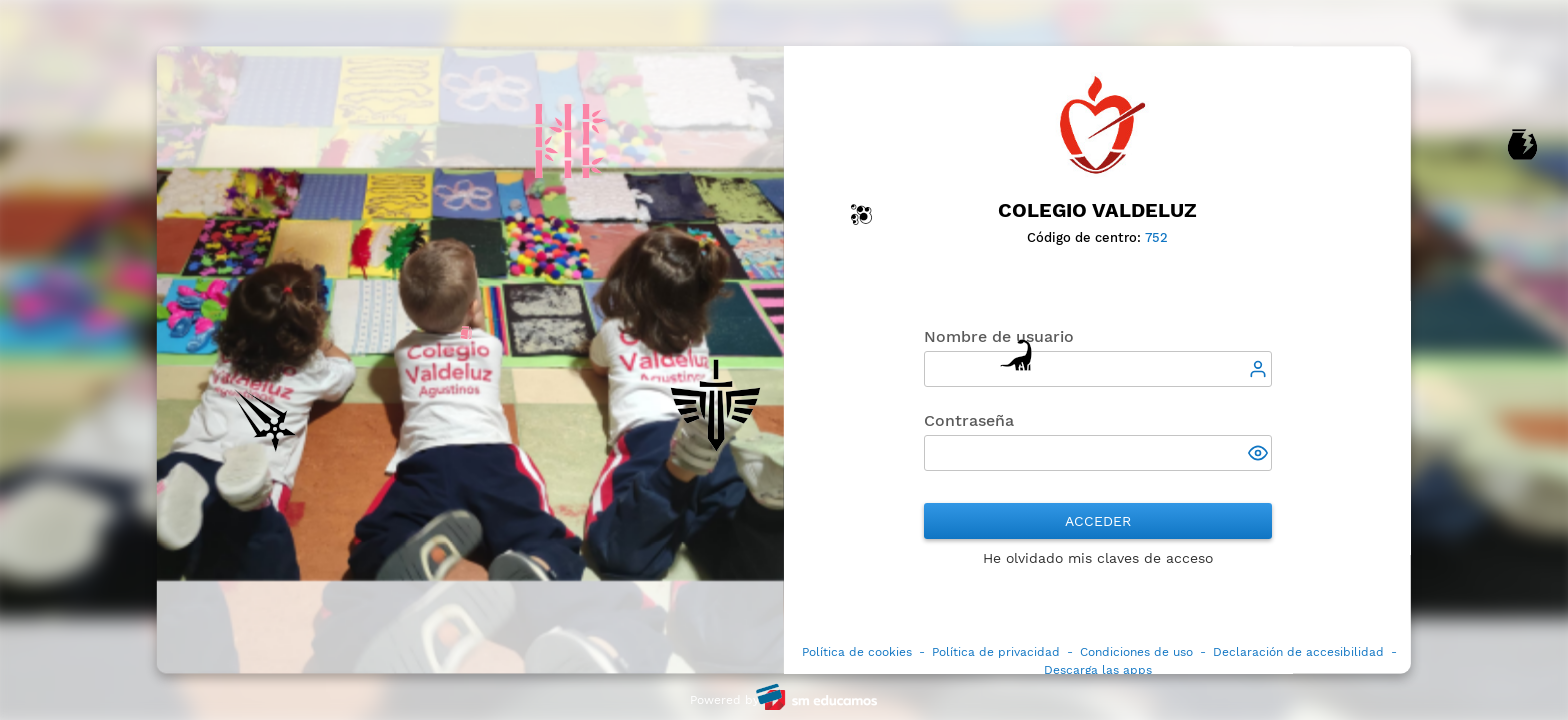 This screenshot has height=720, width=1568. I want to click on indicates a bubbling or processing animation, so click(861, 214).